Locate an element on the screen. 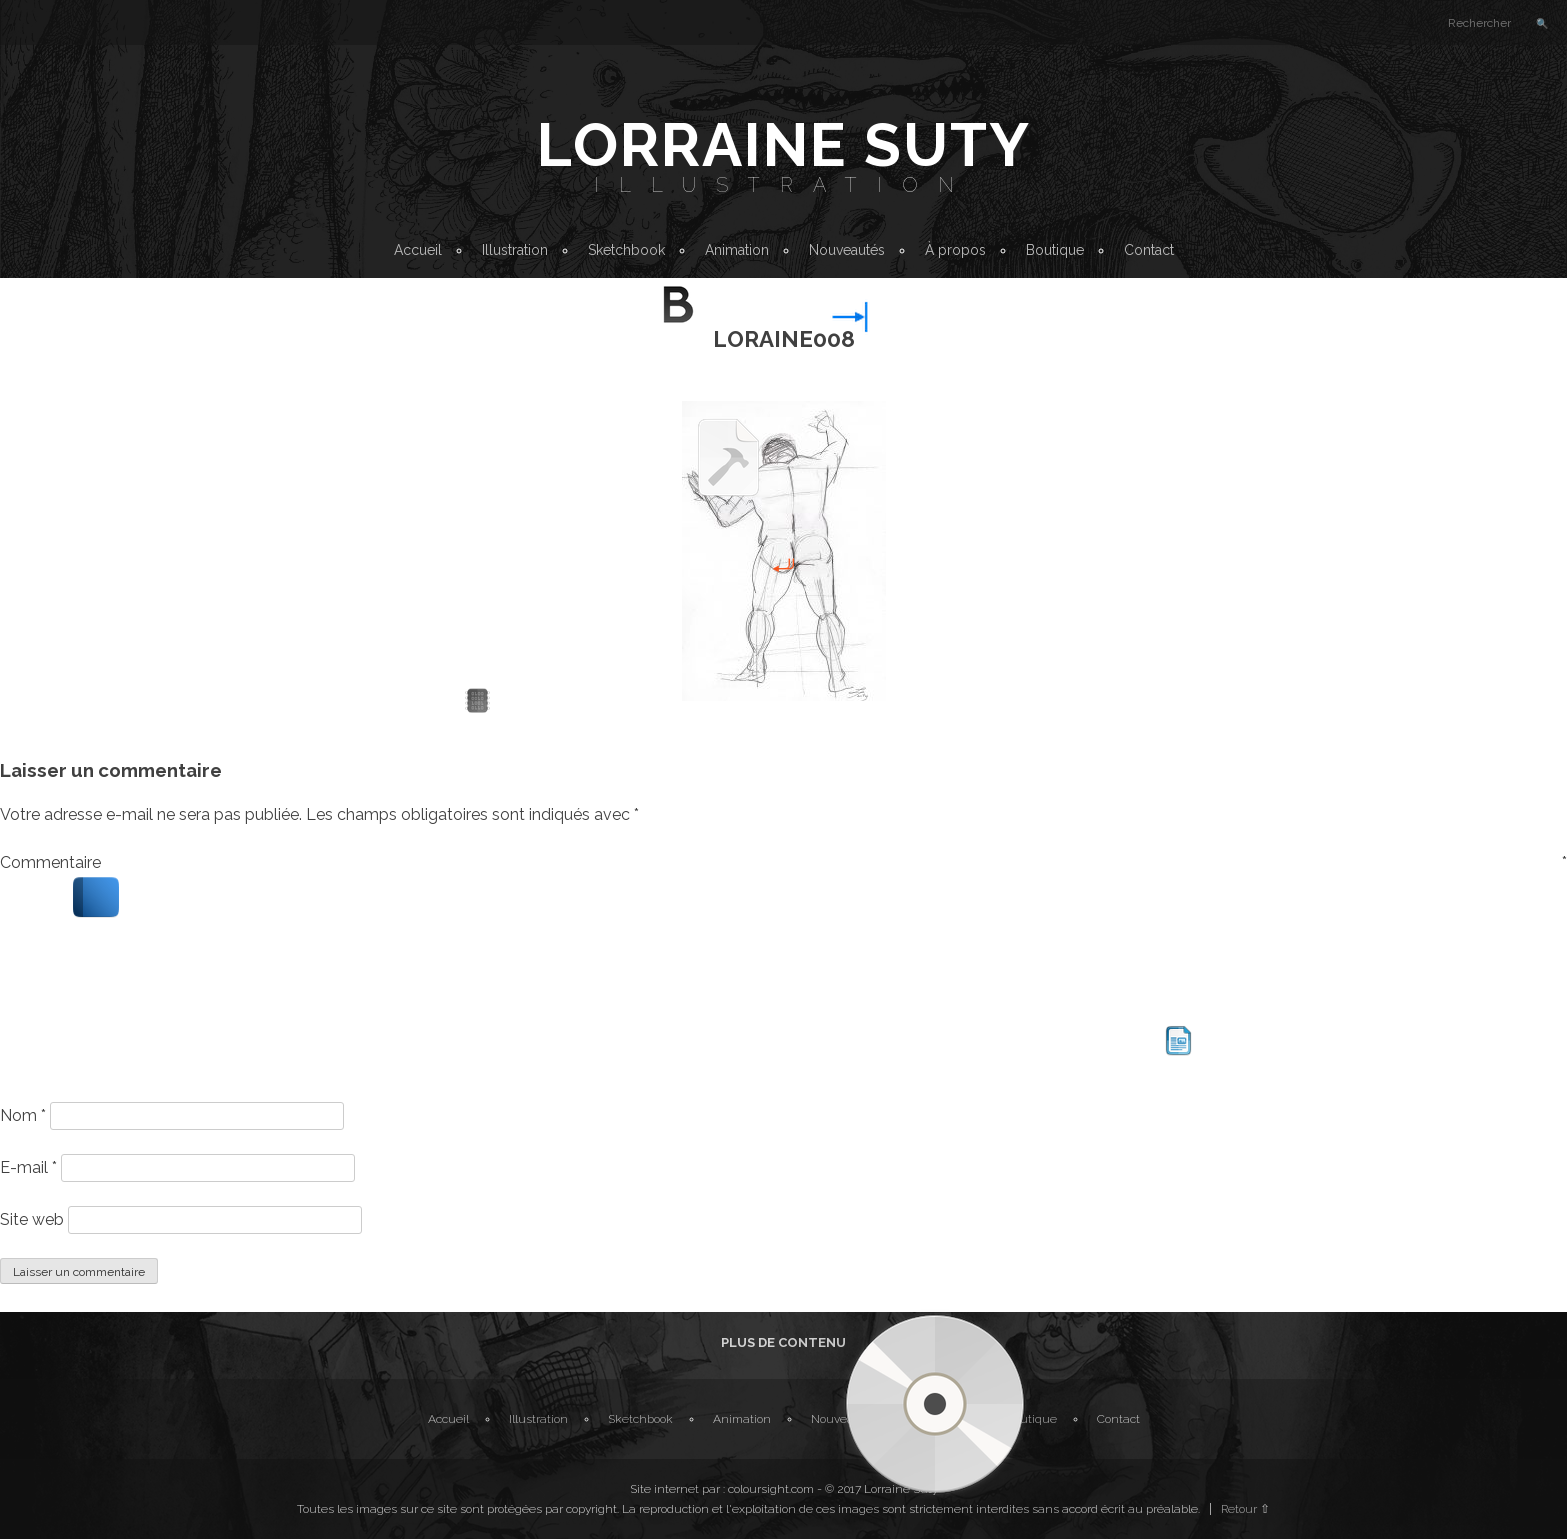 The width and height of the screenshot is (1567, 1539). go to the last item or page is located at coordinates (850, 317).